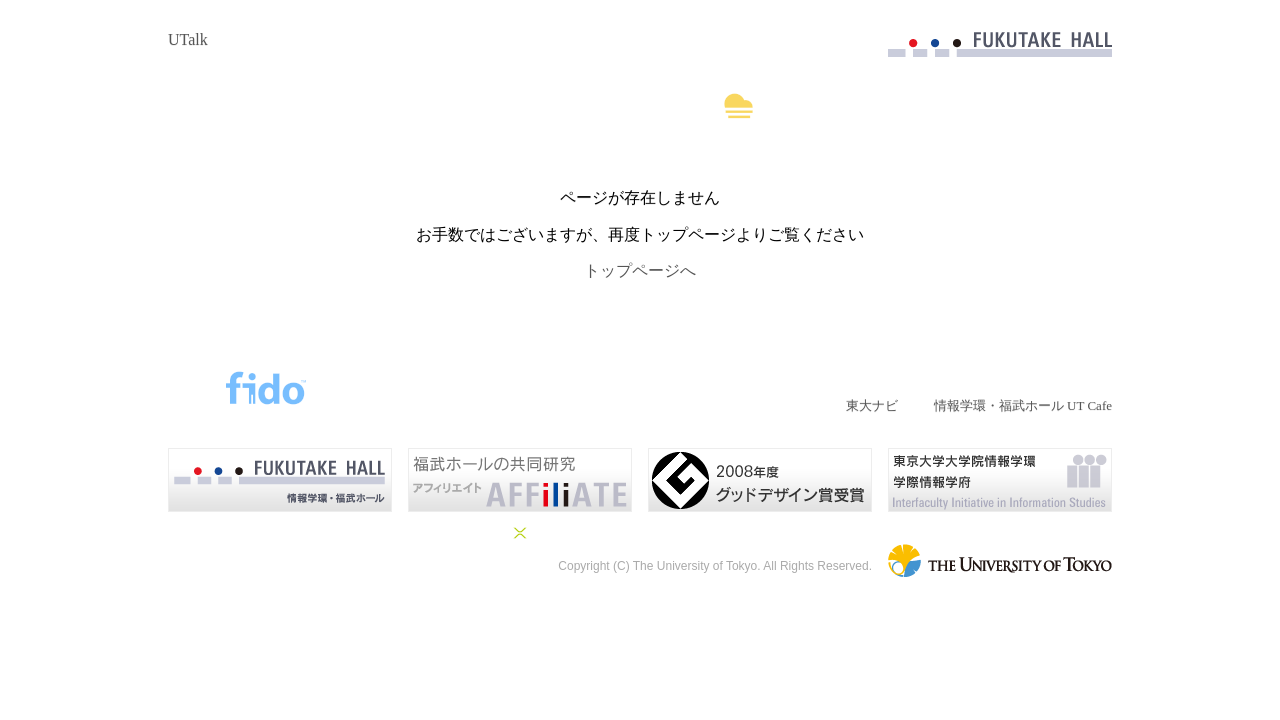  What do you see at coordinates (520, 533) in the screenshot?
I see `xrp cryptocurrency logo` at bounding box center [520, 533].